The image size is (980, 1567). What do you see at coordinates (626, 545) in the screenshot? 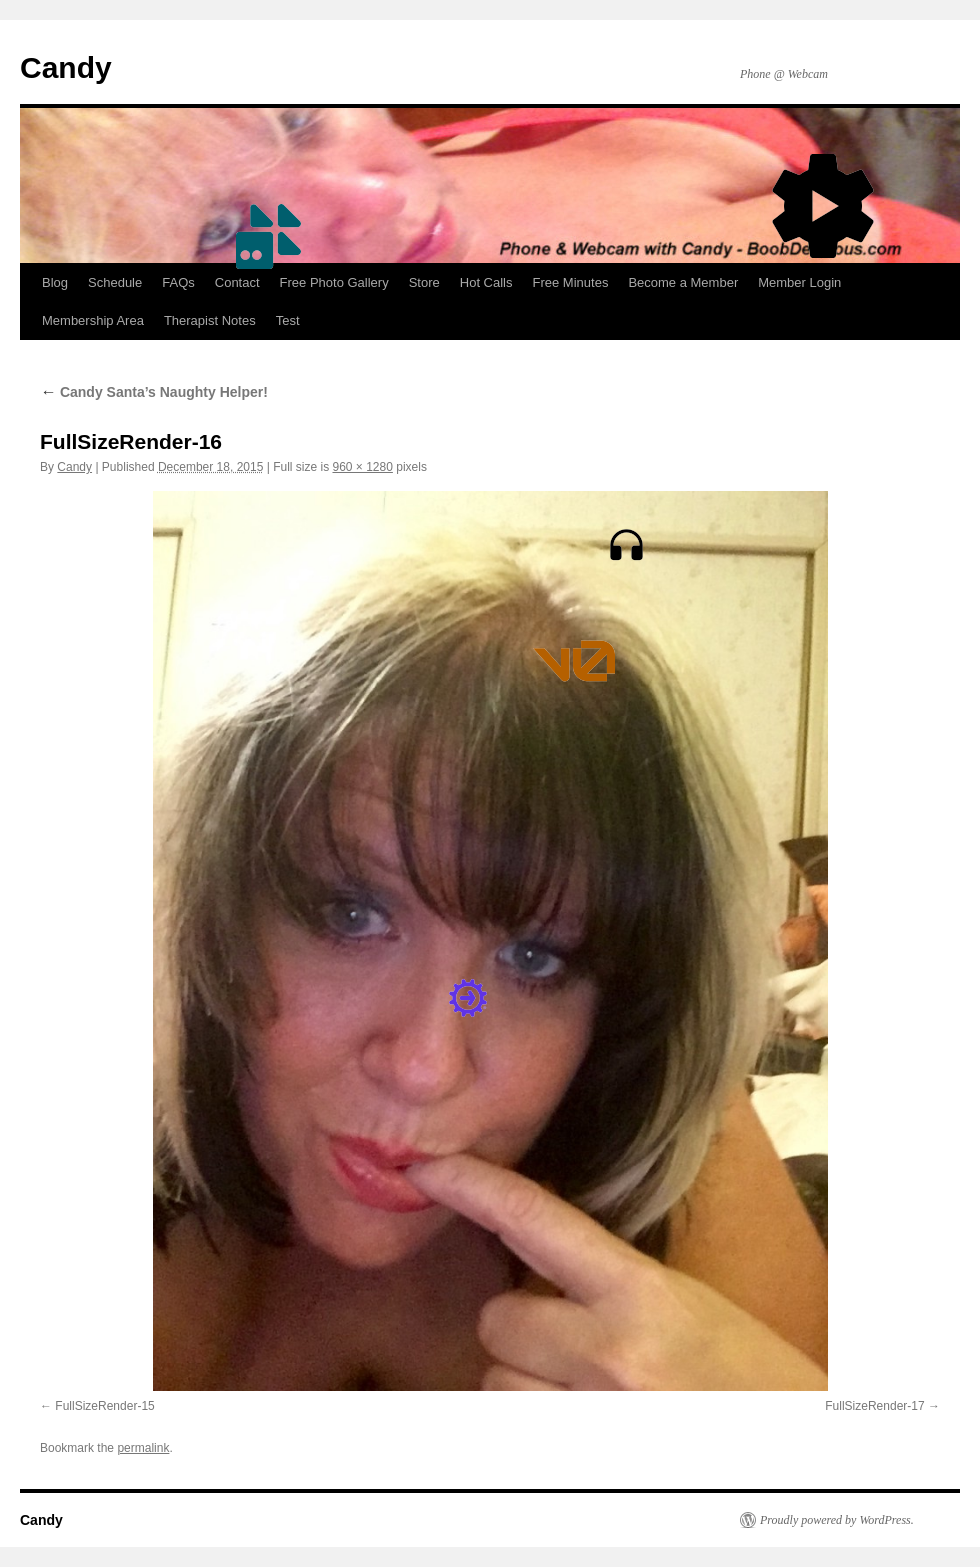
I see `access audio or music playback` at bounding box center [626, 545].